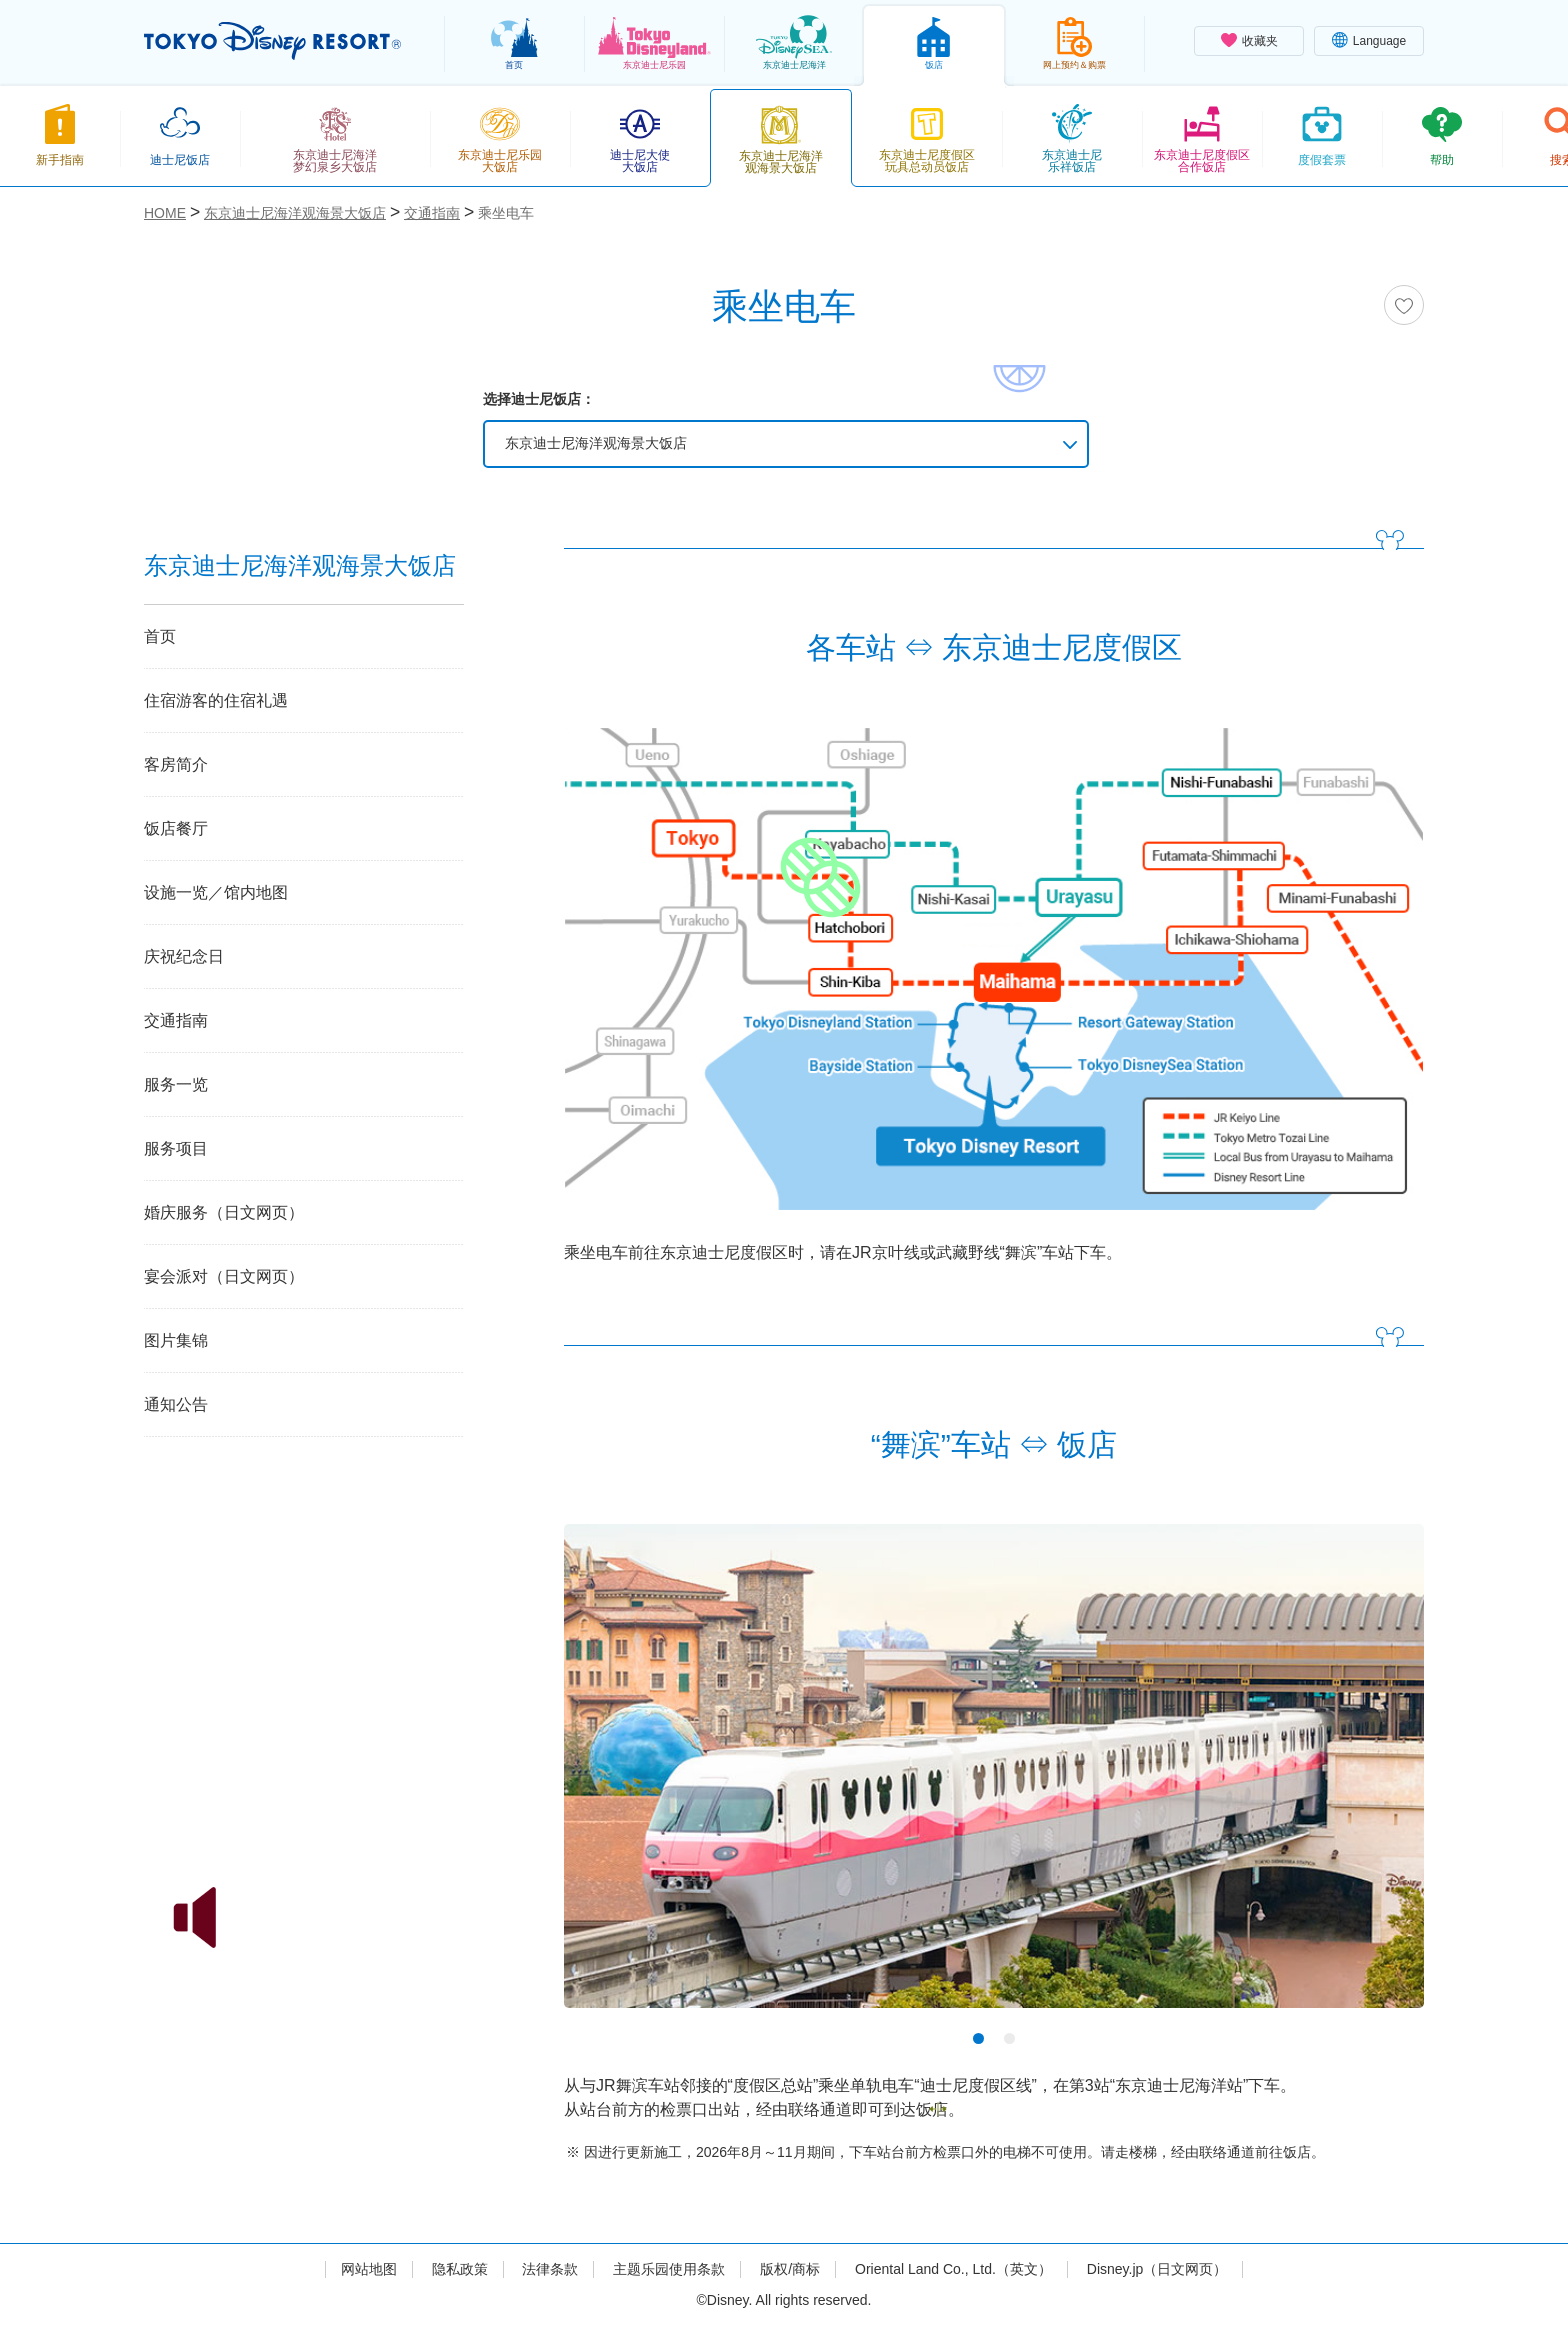  What do you see at coordinates (1019, 374) in the screenshot?
I see `indicates citrus or fruit-related content` at bounding box center [1019, 374].